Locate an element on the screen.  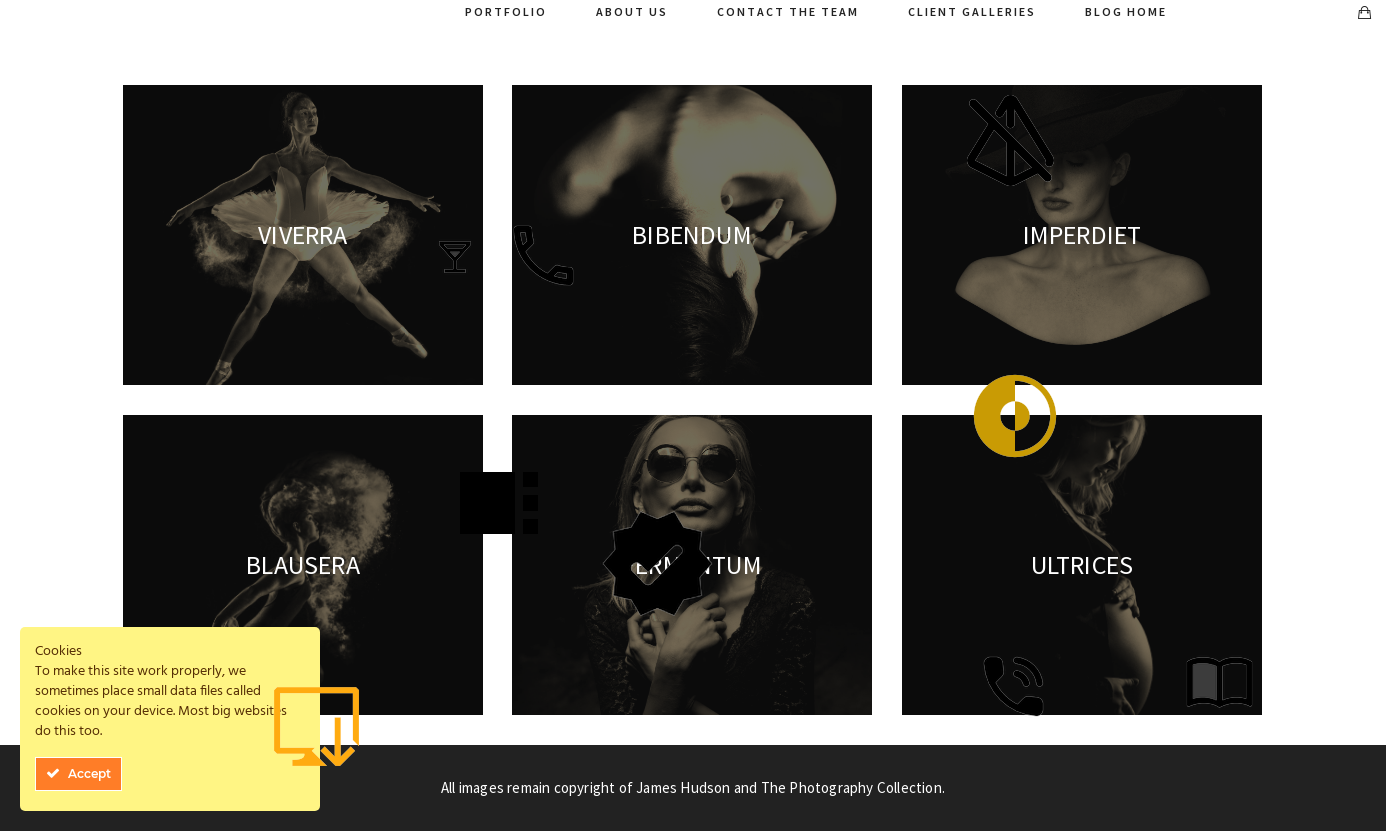
toggle sidebar panel visibility is located at coordinates (499, 503).